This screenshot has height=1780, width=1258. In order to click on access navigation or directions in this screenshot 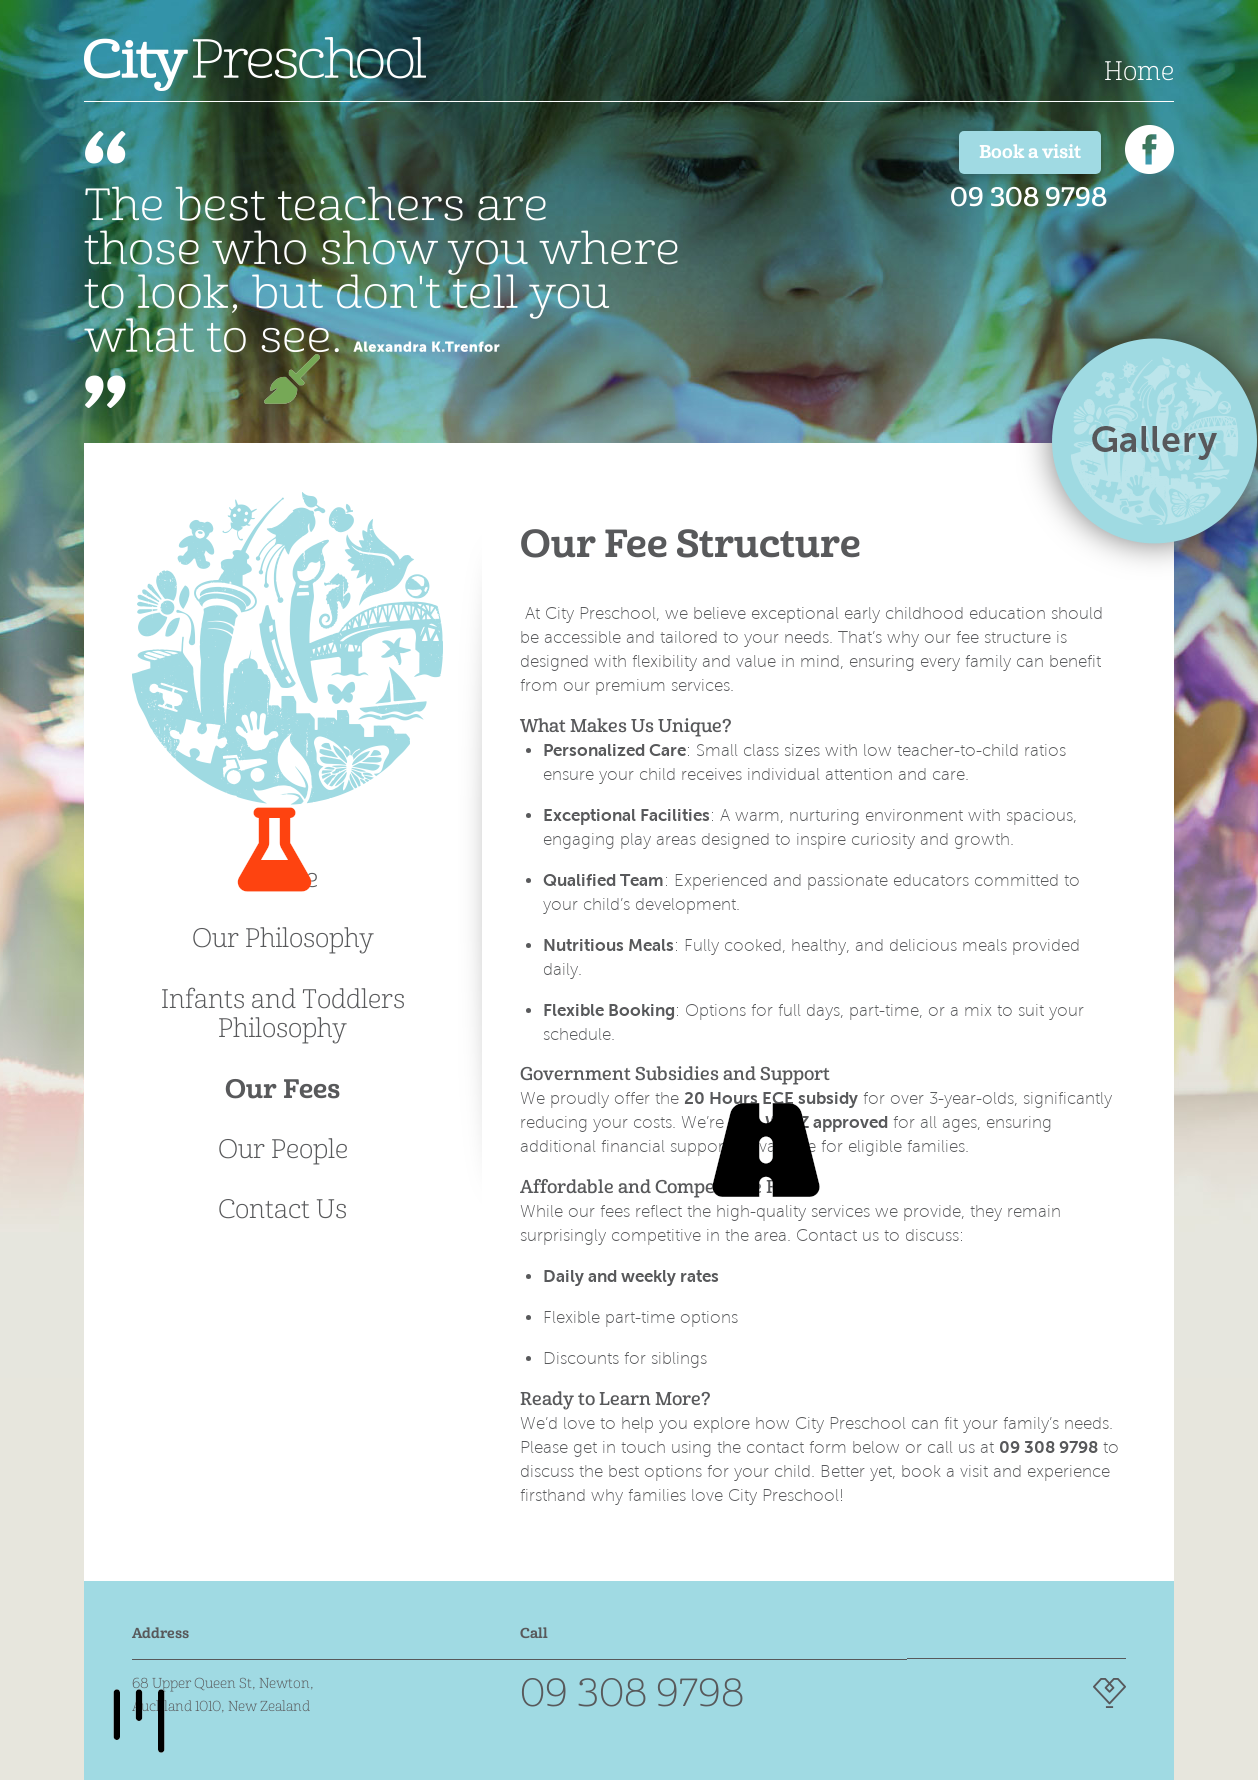, I will do `click(766, 1150)`.